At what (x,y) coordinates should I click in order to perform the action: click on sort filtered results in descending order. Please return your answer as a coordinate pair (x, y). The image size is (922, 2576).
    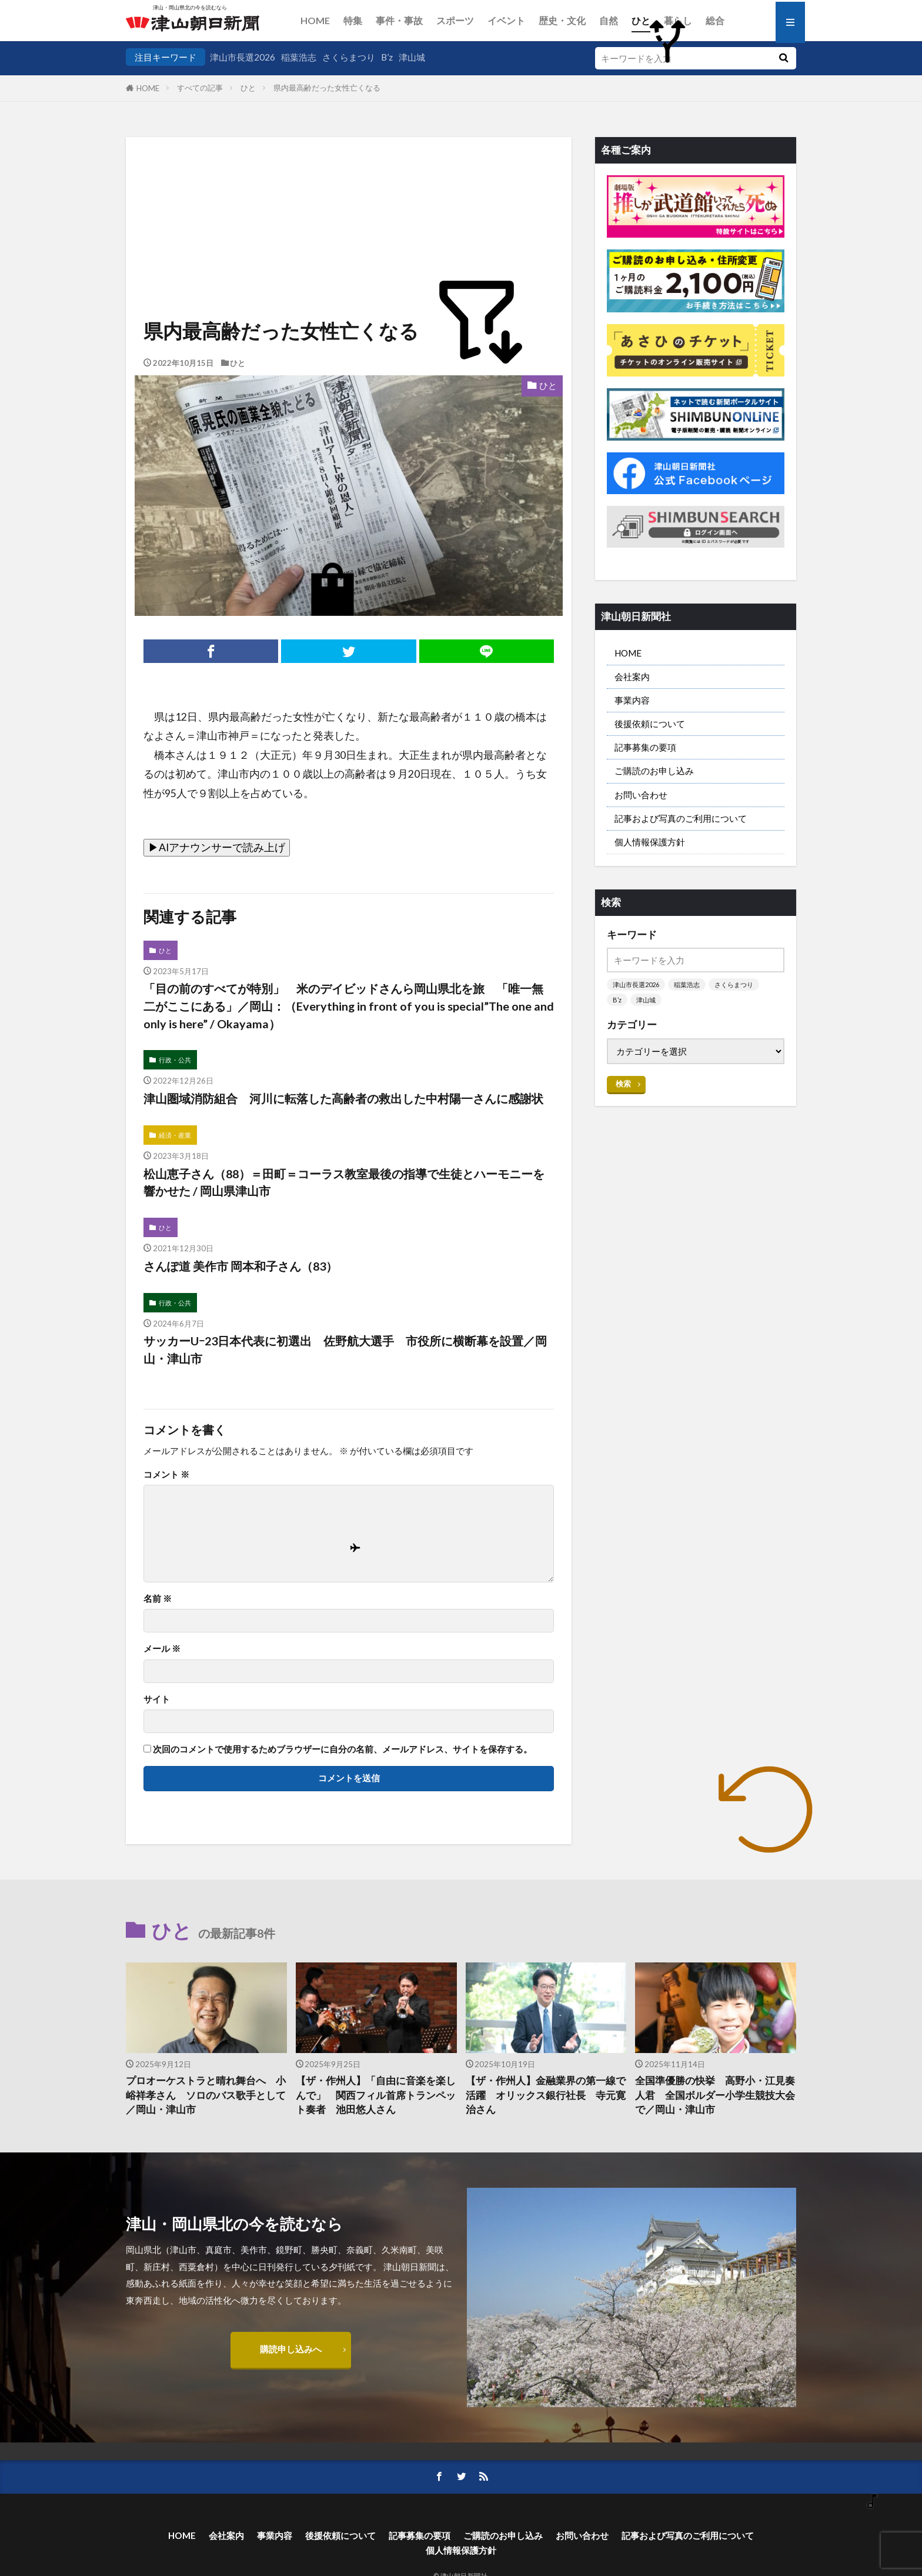
    Looking at the image, I should click on (476, 318).